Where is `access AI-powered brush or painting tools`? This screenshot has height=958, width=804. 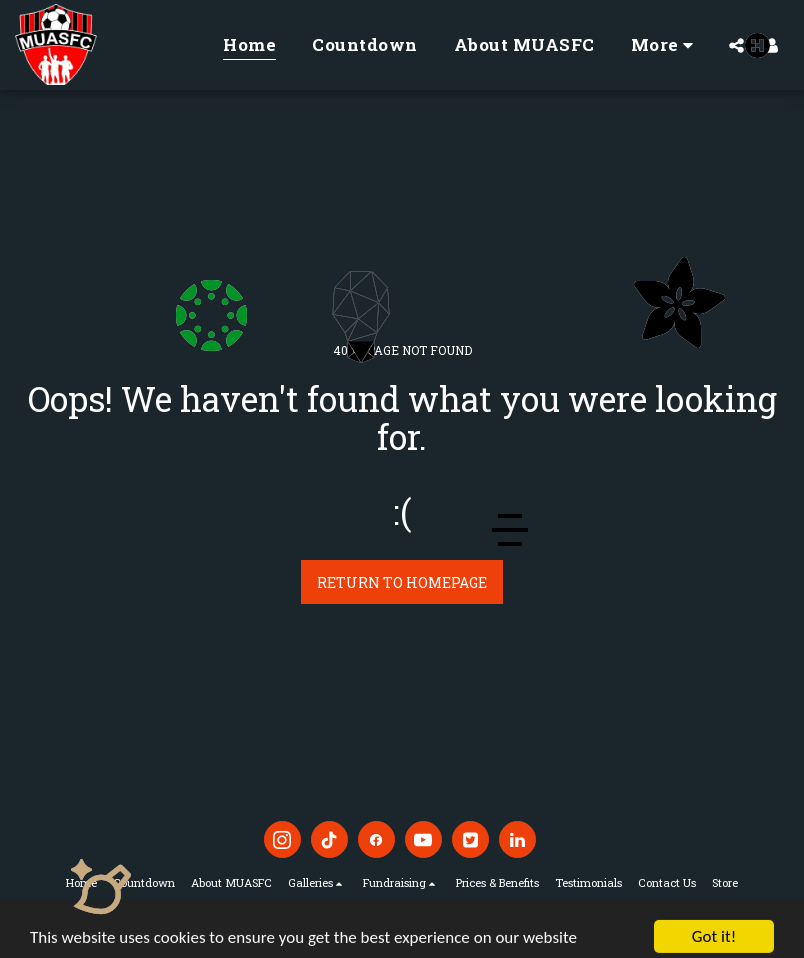 access AI-powered brush or painting tools is located at coordinates (102, 890).